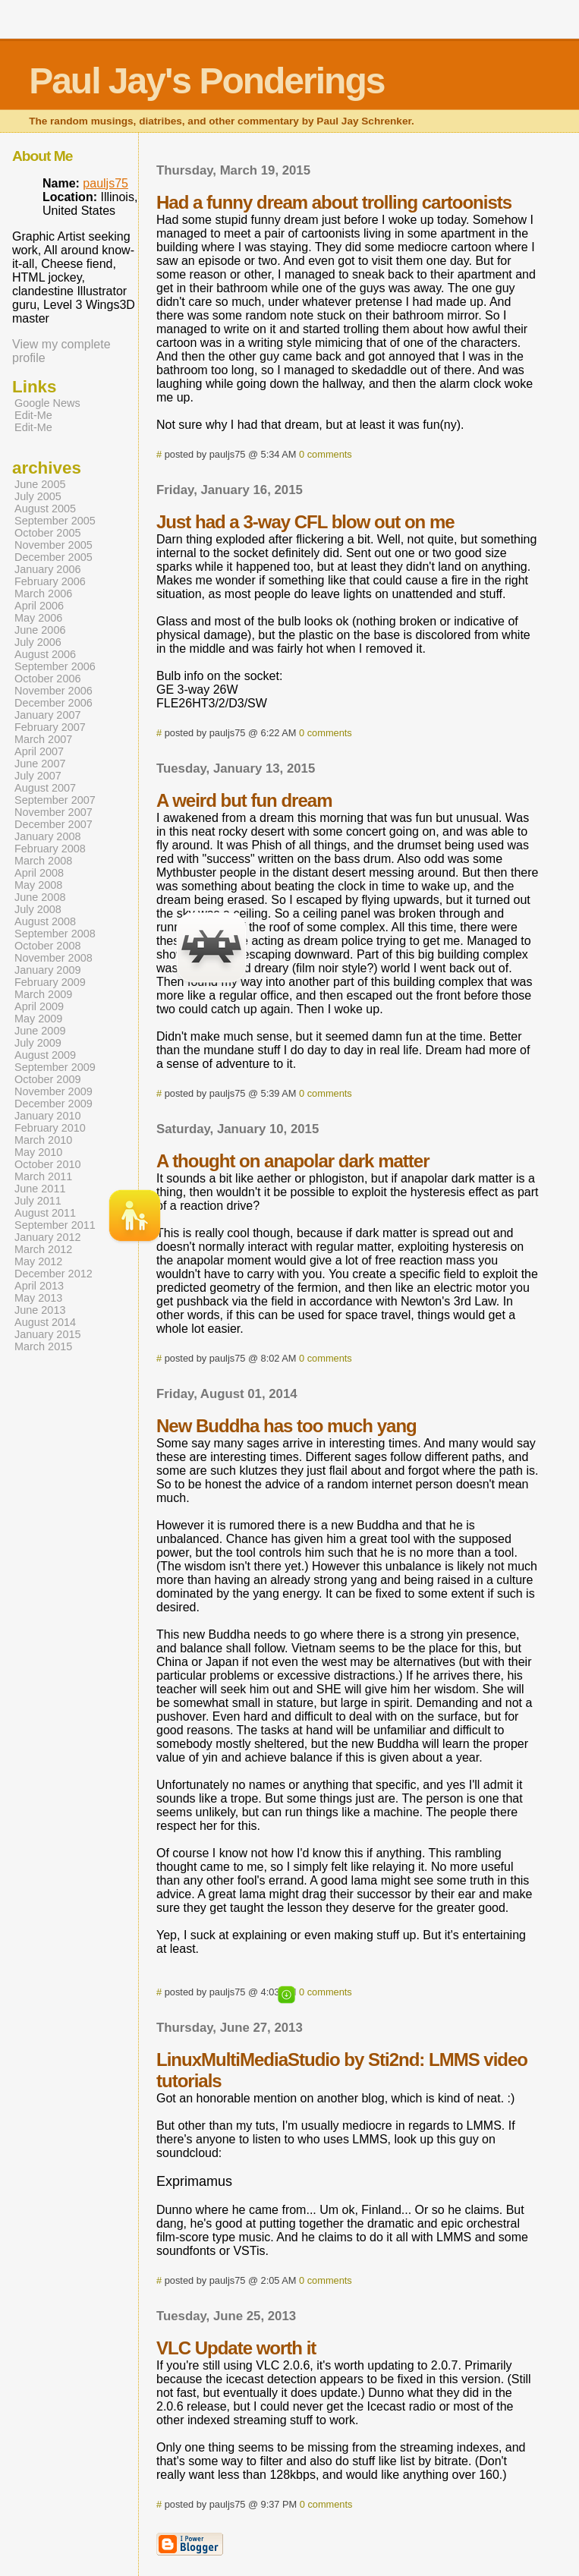  I want to click on access download settings or preferences, so click(286, 1995).